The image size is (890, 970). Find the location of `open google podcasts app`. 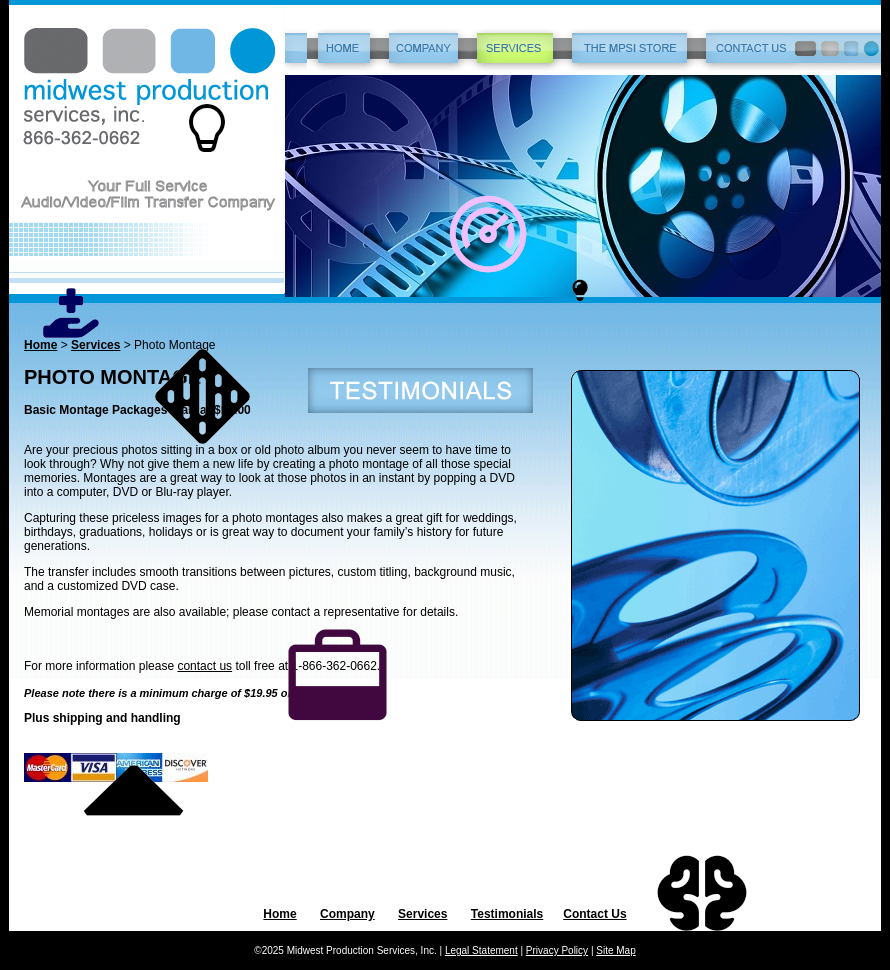

open google podcasts app is located at coordinates (202, 396).